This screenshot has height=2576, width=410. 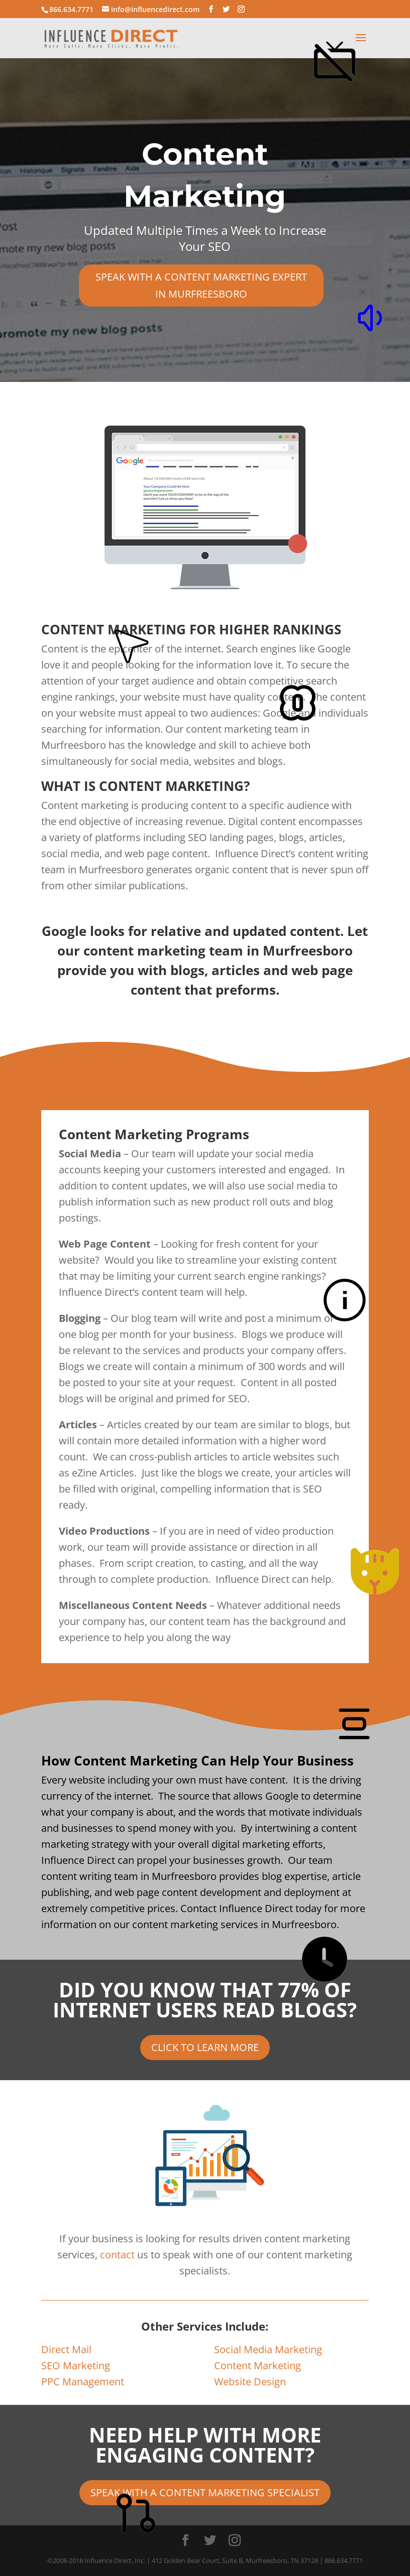 I want to click on open the Amie calendar app, so click(x=297, y=703).